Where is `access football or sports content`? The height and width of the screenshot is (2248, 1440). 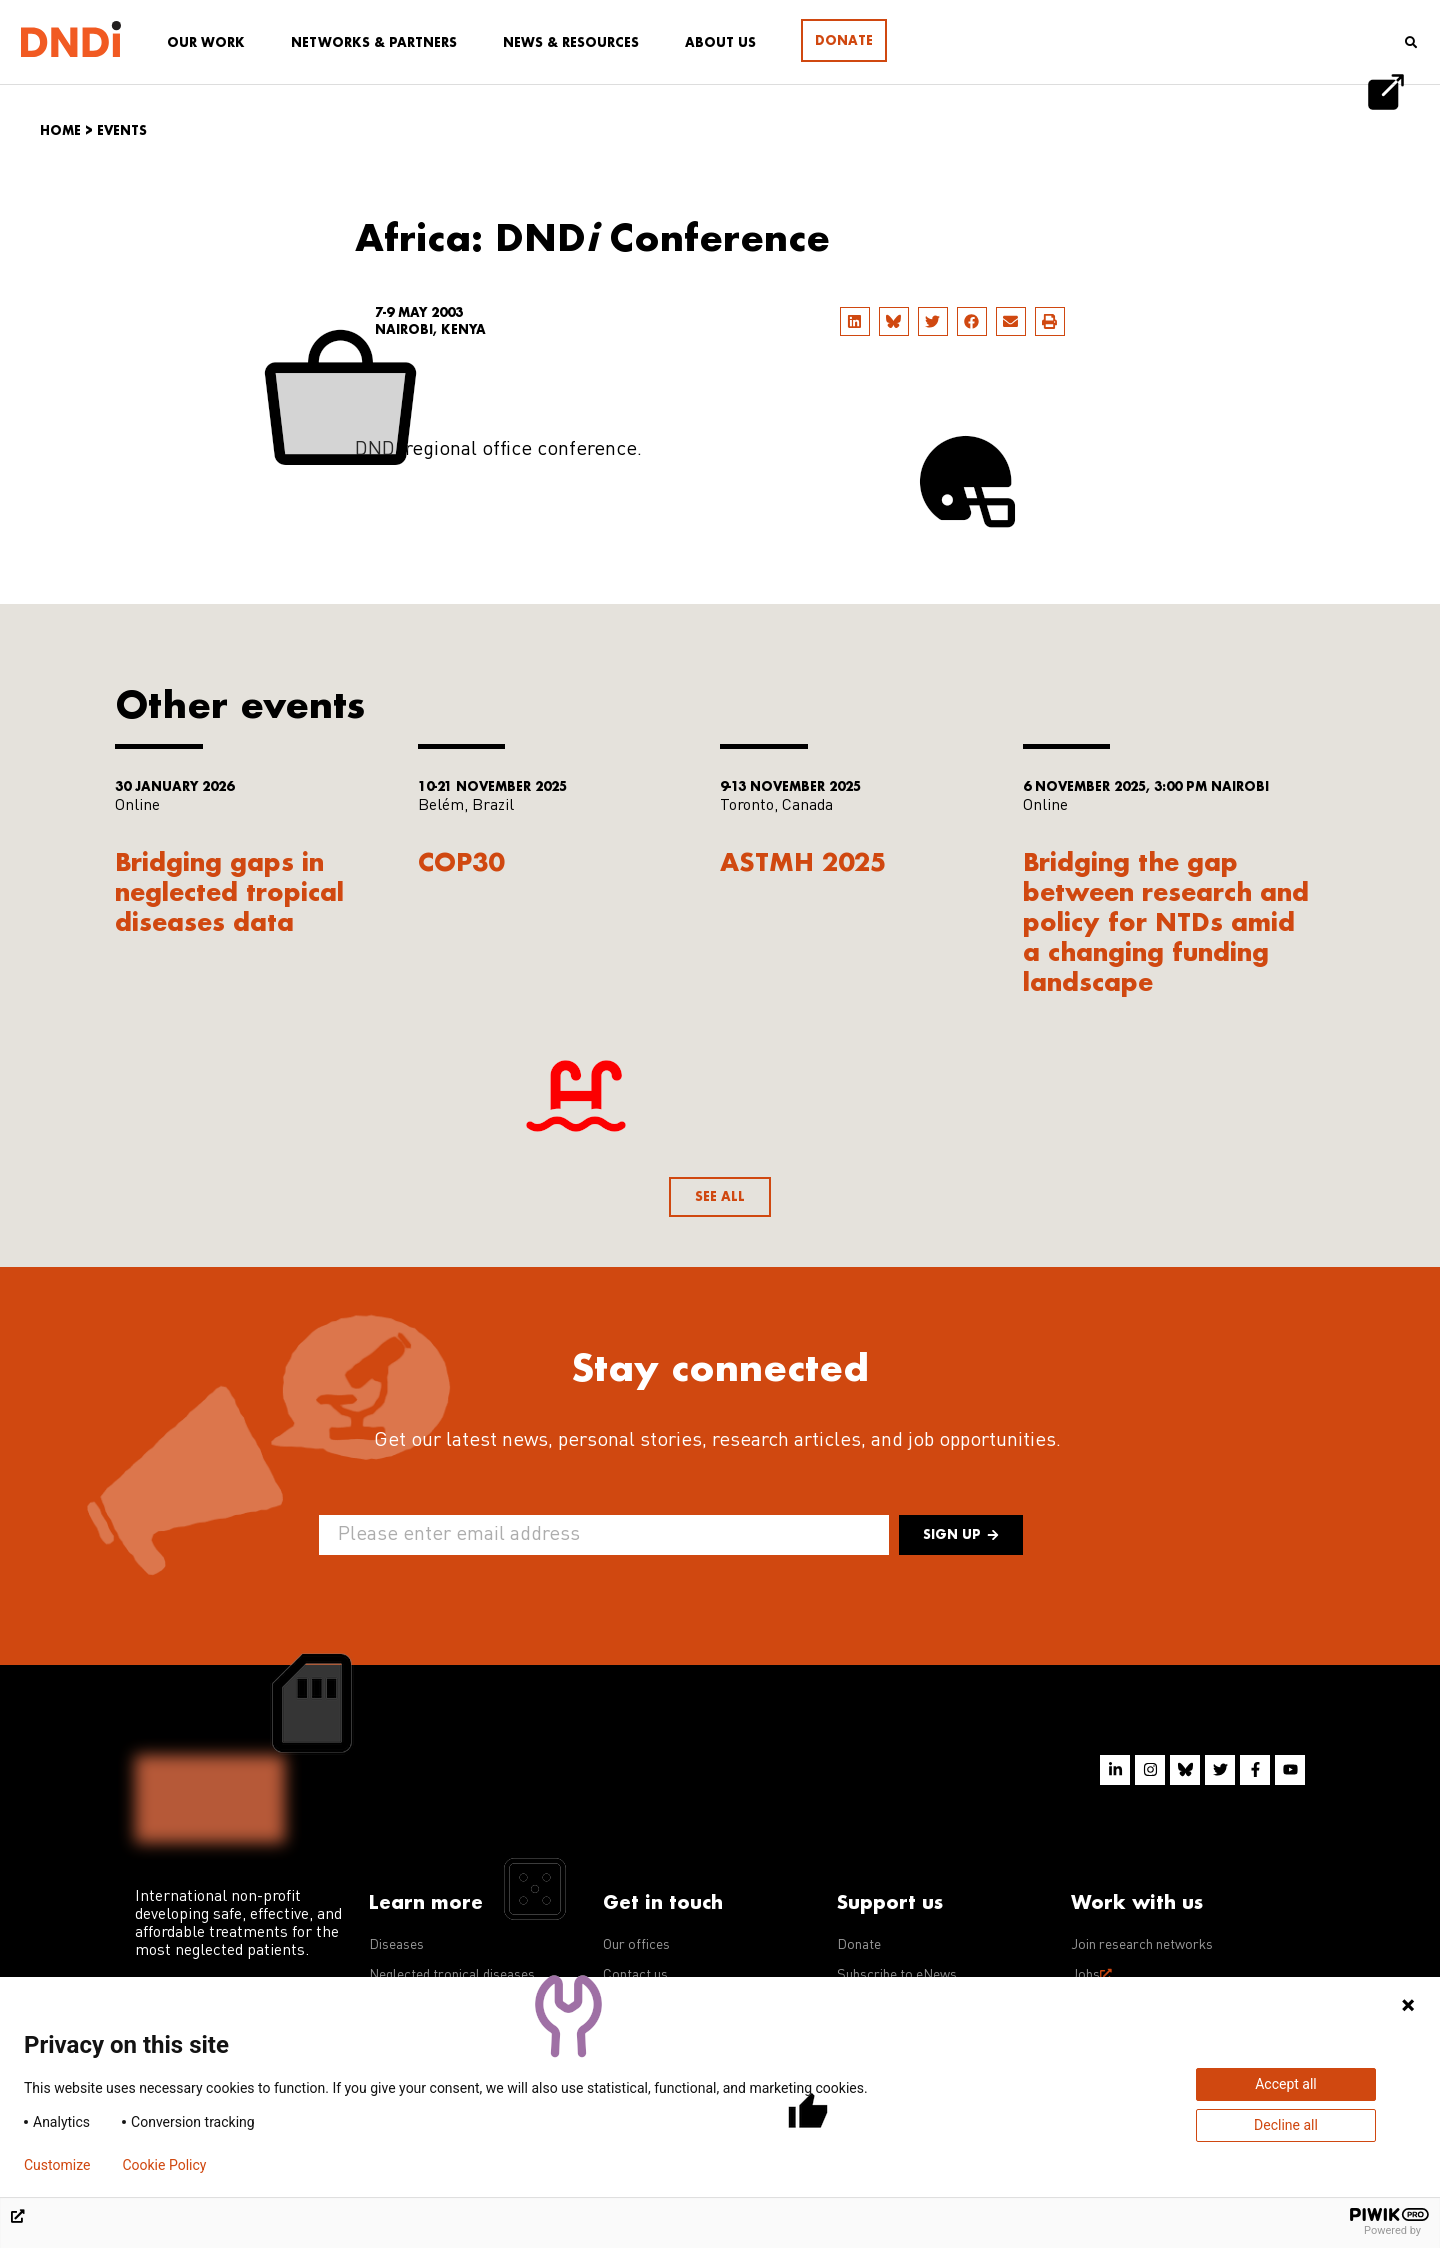 access football or sports content is located at coordinates (967, 483).